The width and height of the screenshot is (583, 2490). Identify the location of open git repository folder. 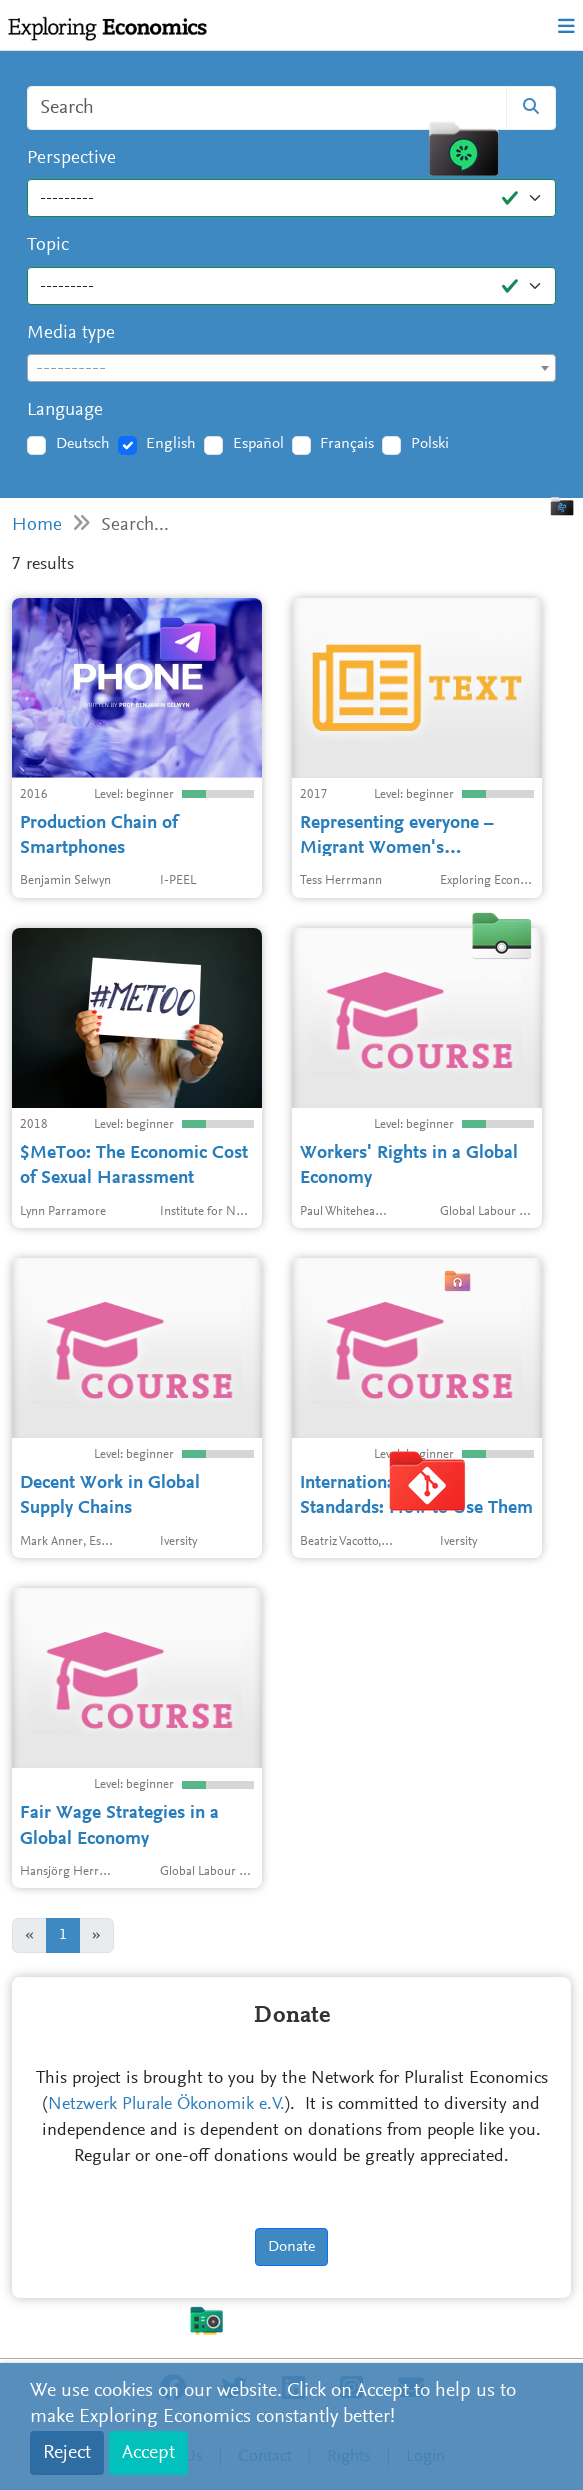
(427, 1483).